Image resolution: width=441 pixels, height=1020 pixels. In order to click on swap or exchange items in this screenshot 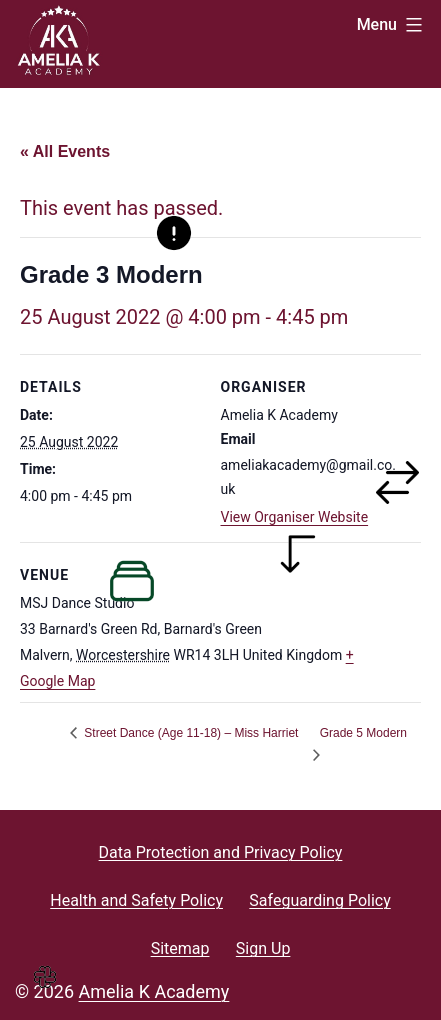, I will do `click(397, 482)`.